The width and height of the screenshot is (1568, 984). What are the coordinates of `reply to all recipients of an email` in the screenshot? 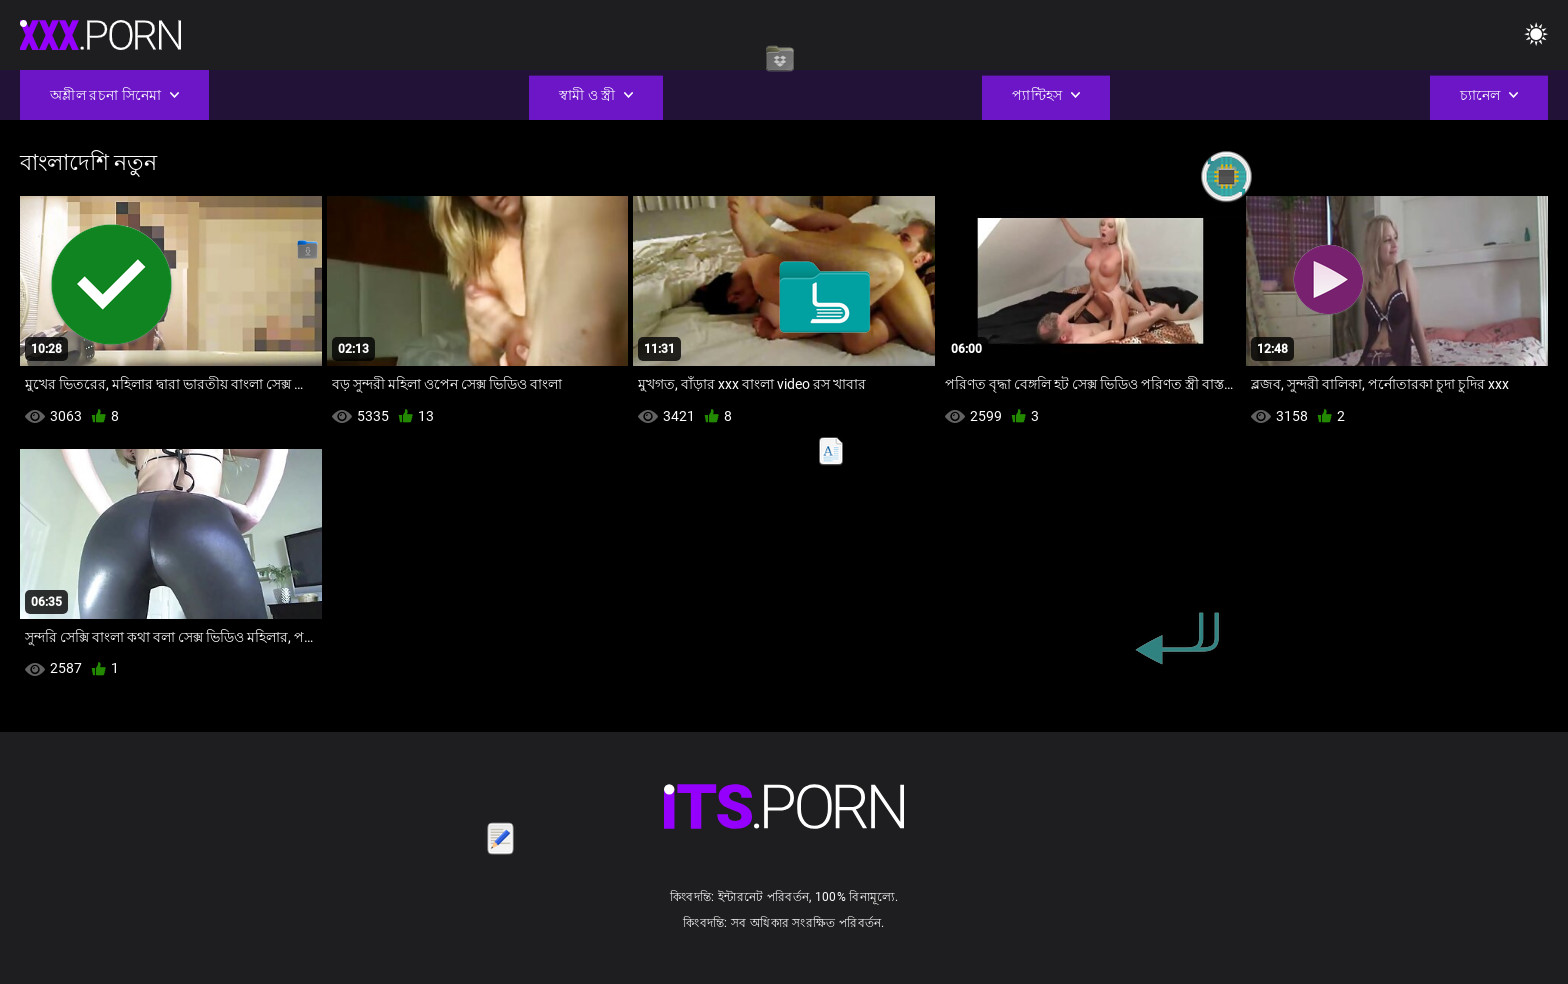 It's located at (1176, 638).